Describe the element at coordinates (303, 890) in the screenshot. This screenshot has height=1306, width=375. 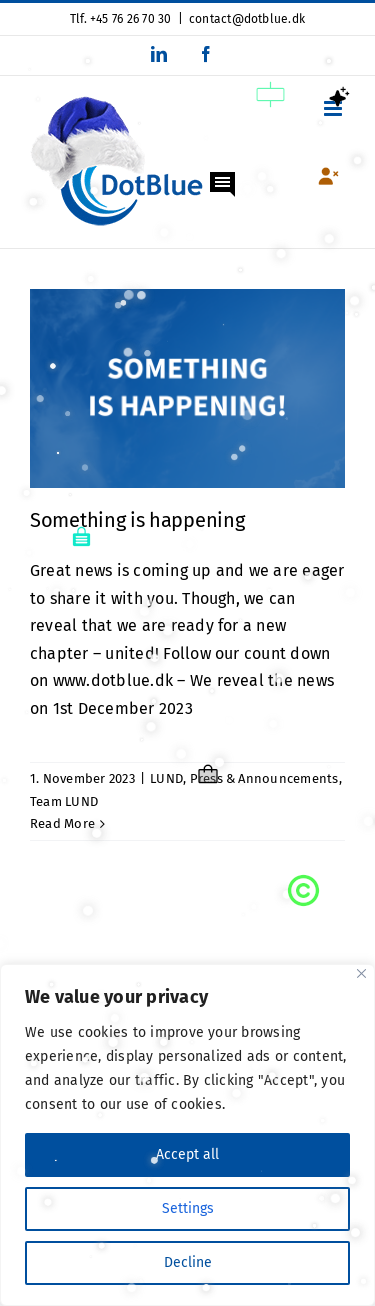
I see `indicates copyrighted content` at that location.